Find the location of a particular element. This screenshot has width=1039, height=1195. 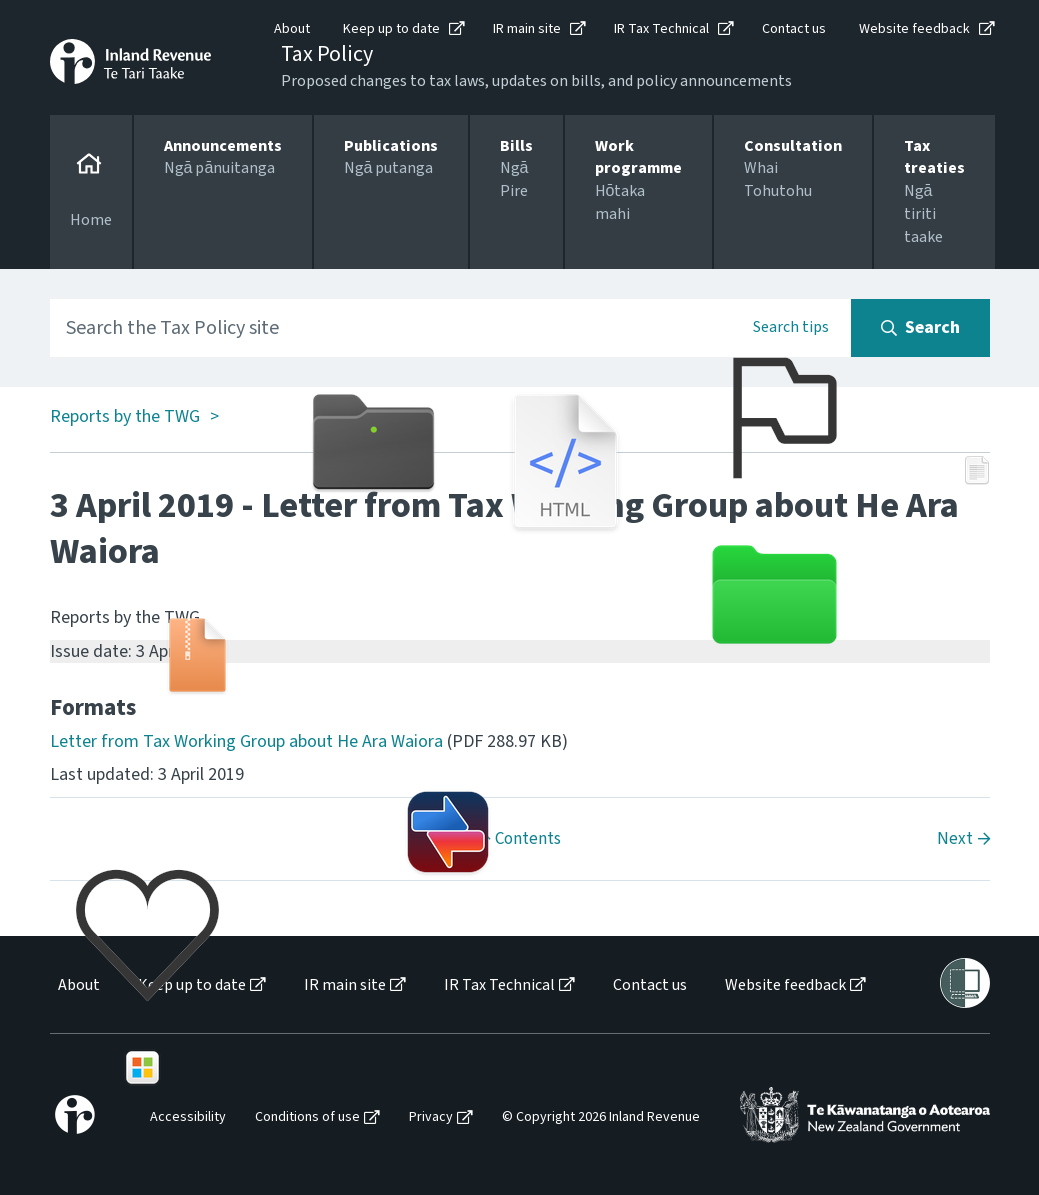

open folder containing files is located at coordinates (774, 594).